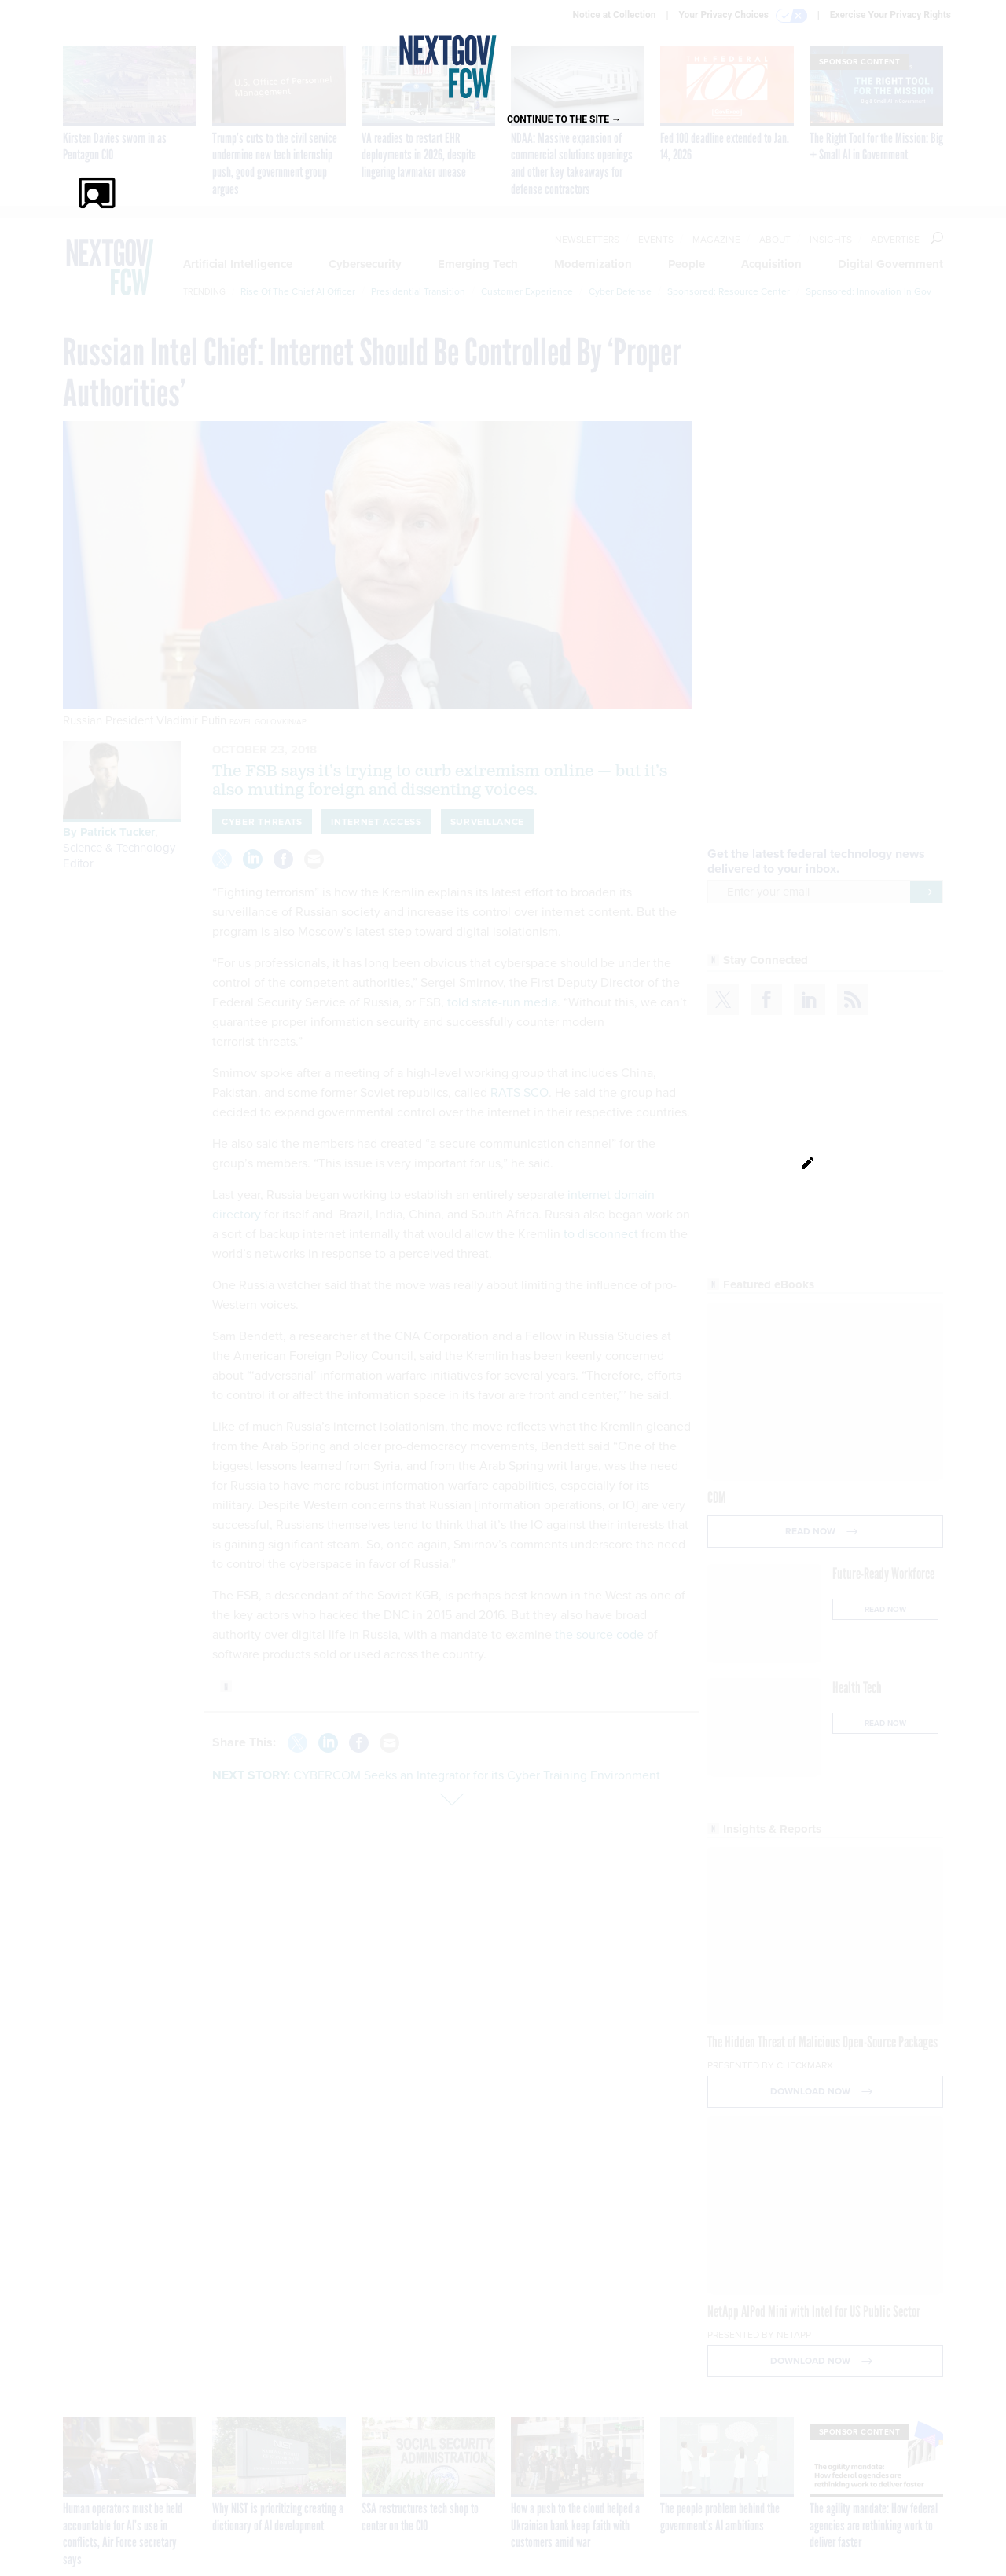 The height and width of the screenshot is (2576, 1006). Describe the element at coordinates (97, 192) in the screenshot. I see `access teaching or presentation mode` at that location.